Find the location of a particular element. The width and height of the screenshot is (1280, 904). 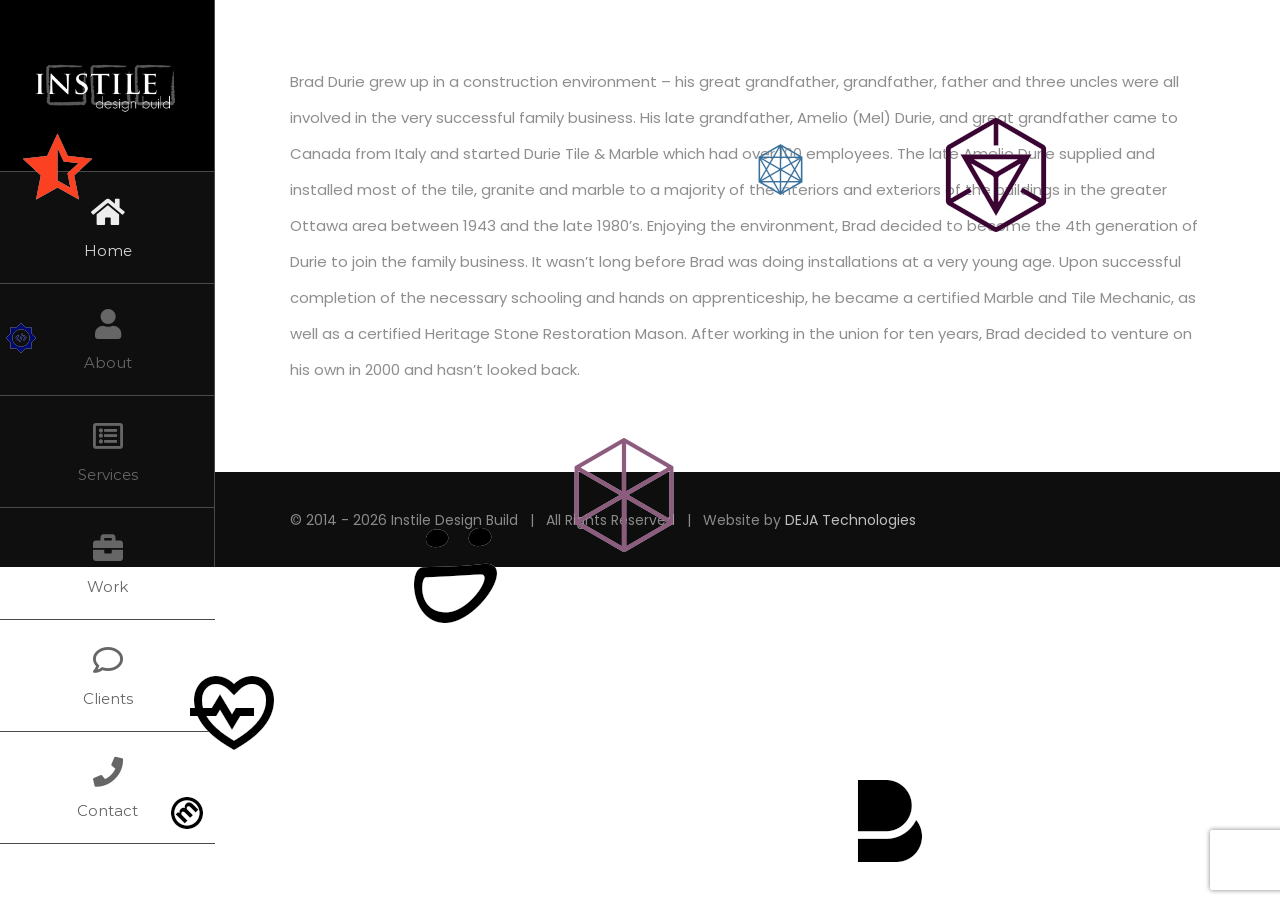

google summer of code program logo is located at coordinates (21, 338).